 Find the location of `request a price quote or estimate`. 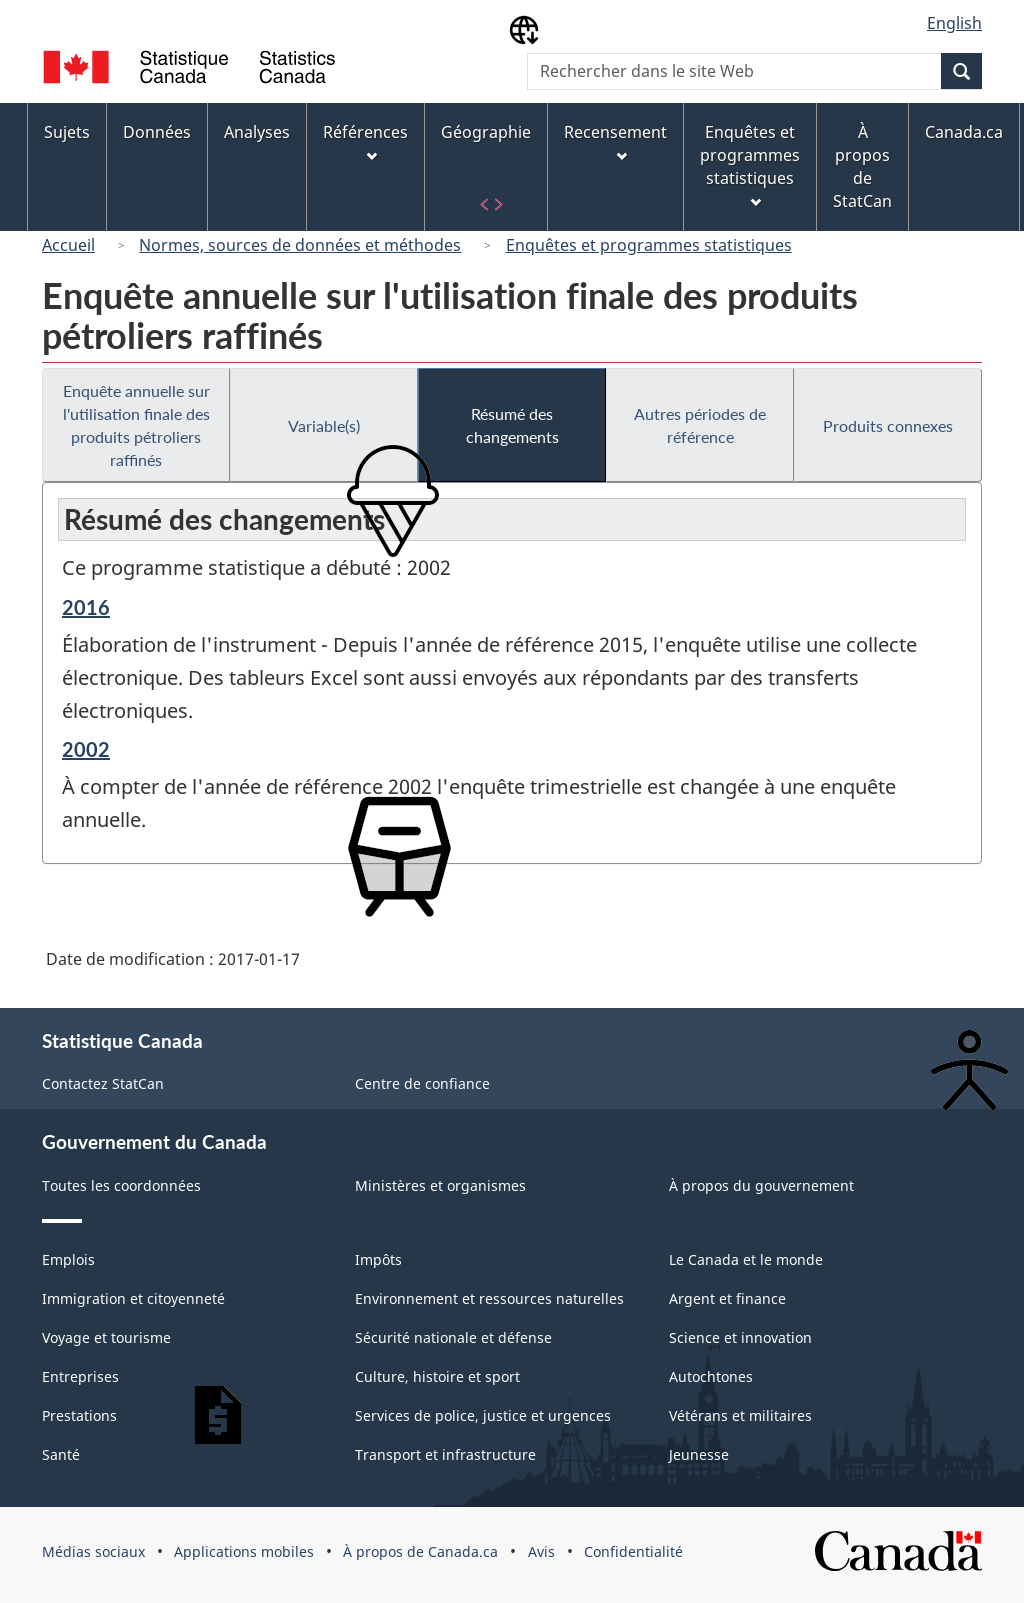

request a price quote or estimate is located at coordinates (218, 1415).